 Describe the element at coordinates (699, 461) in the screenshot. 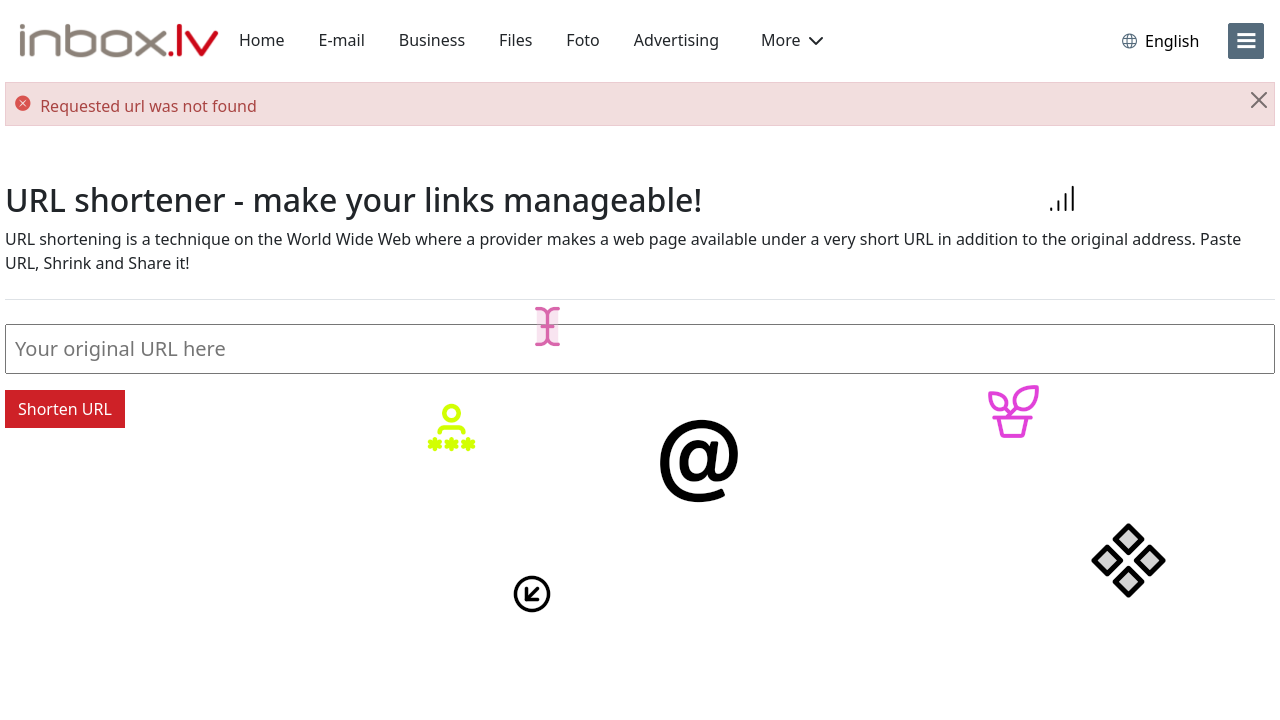

I see `mention a user in chat` at that location.